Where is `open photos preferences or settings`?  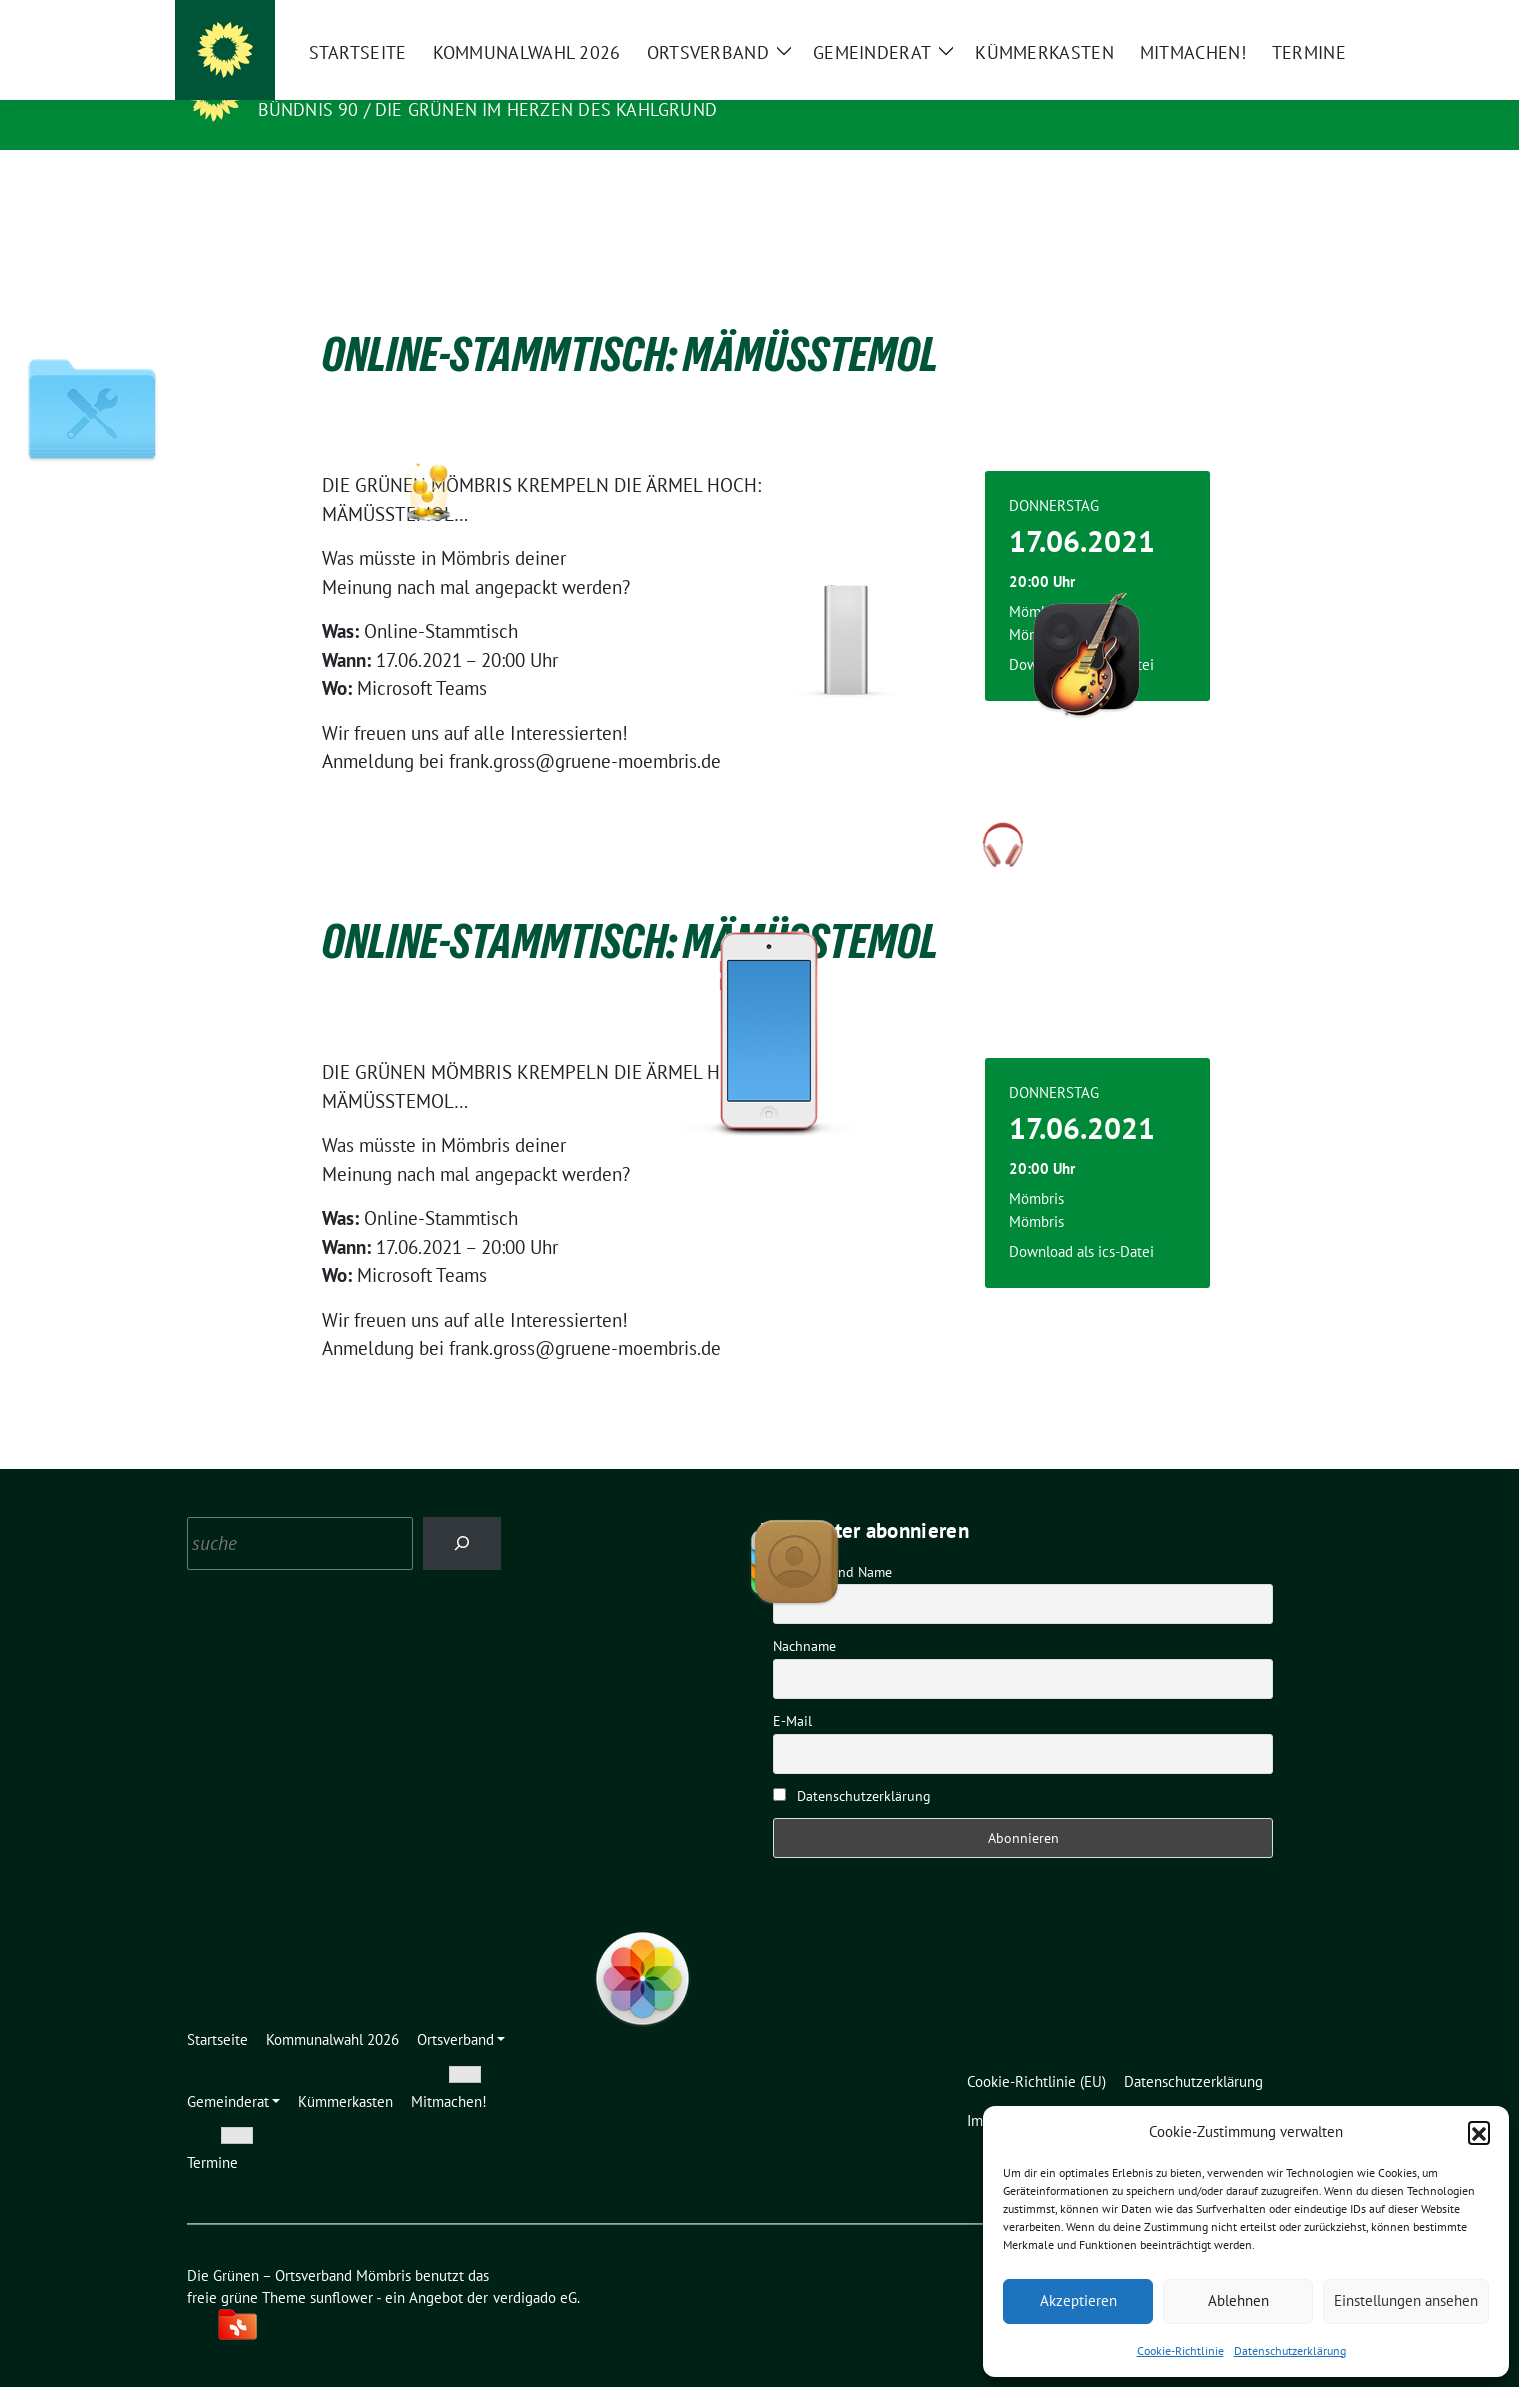
open photos preferences or settings is located at coordinates (642, 1978).